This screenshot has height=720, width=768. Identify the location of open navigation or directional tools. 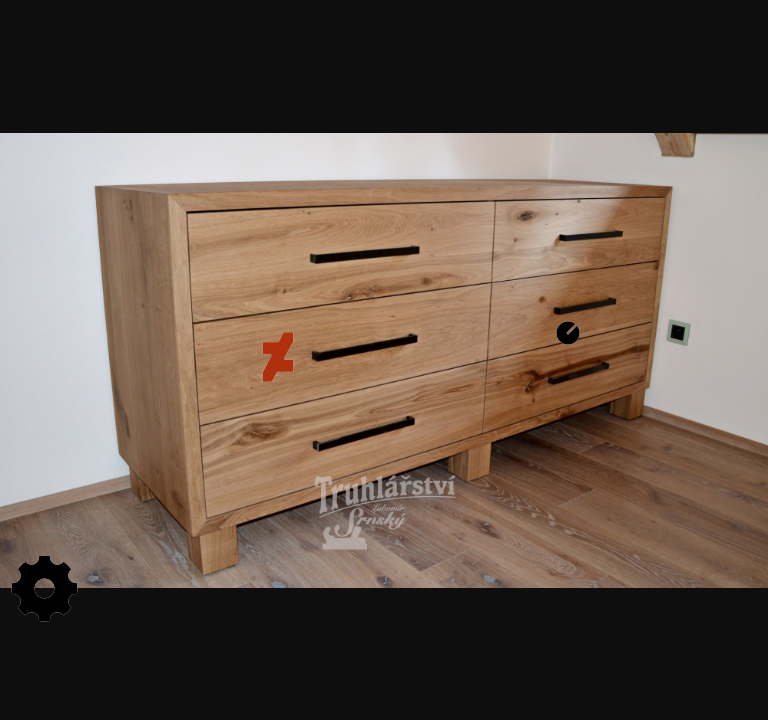
(568, 333).